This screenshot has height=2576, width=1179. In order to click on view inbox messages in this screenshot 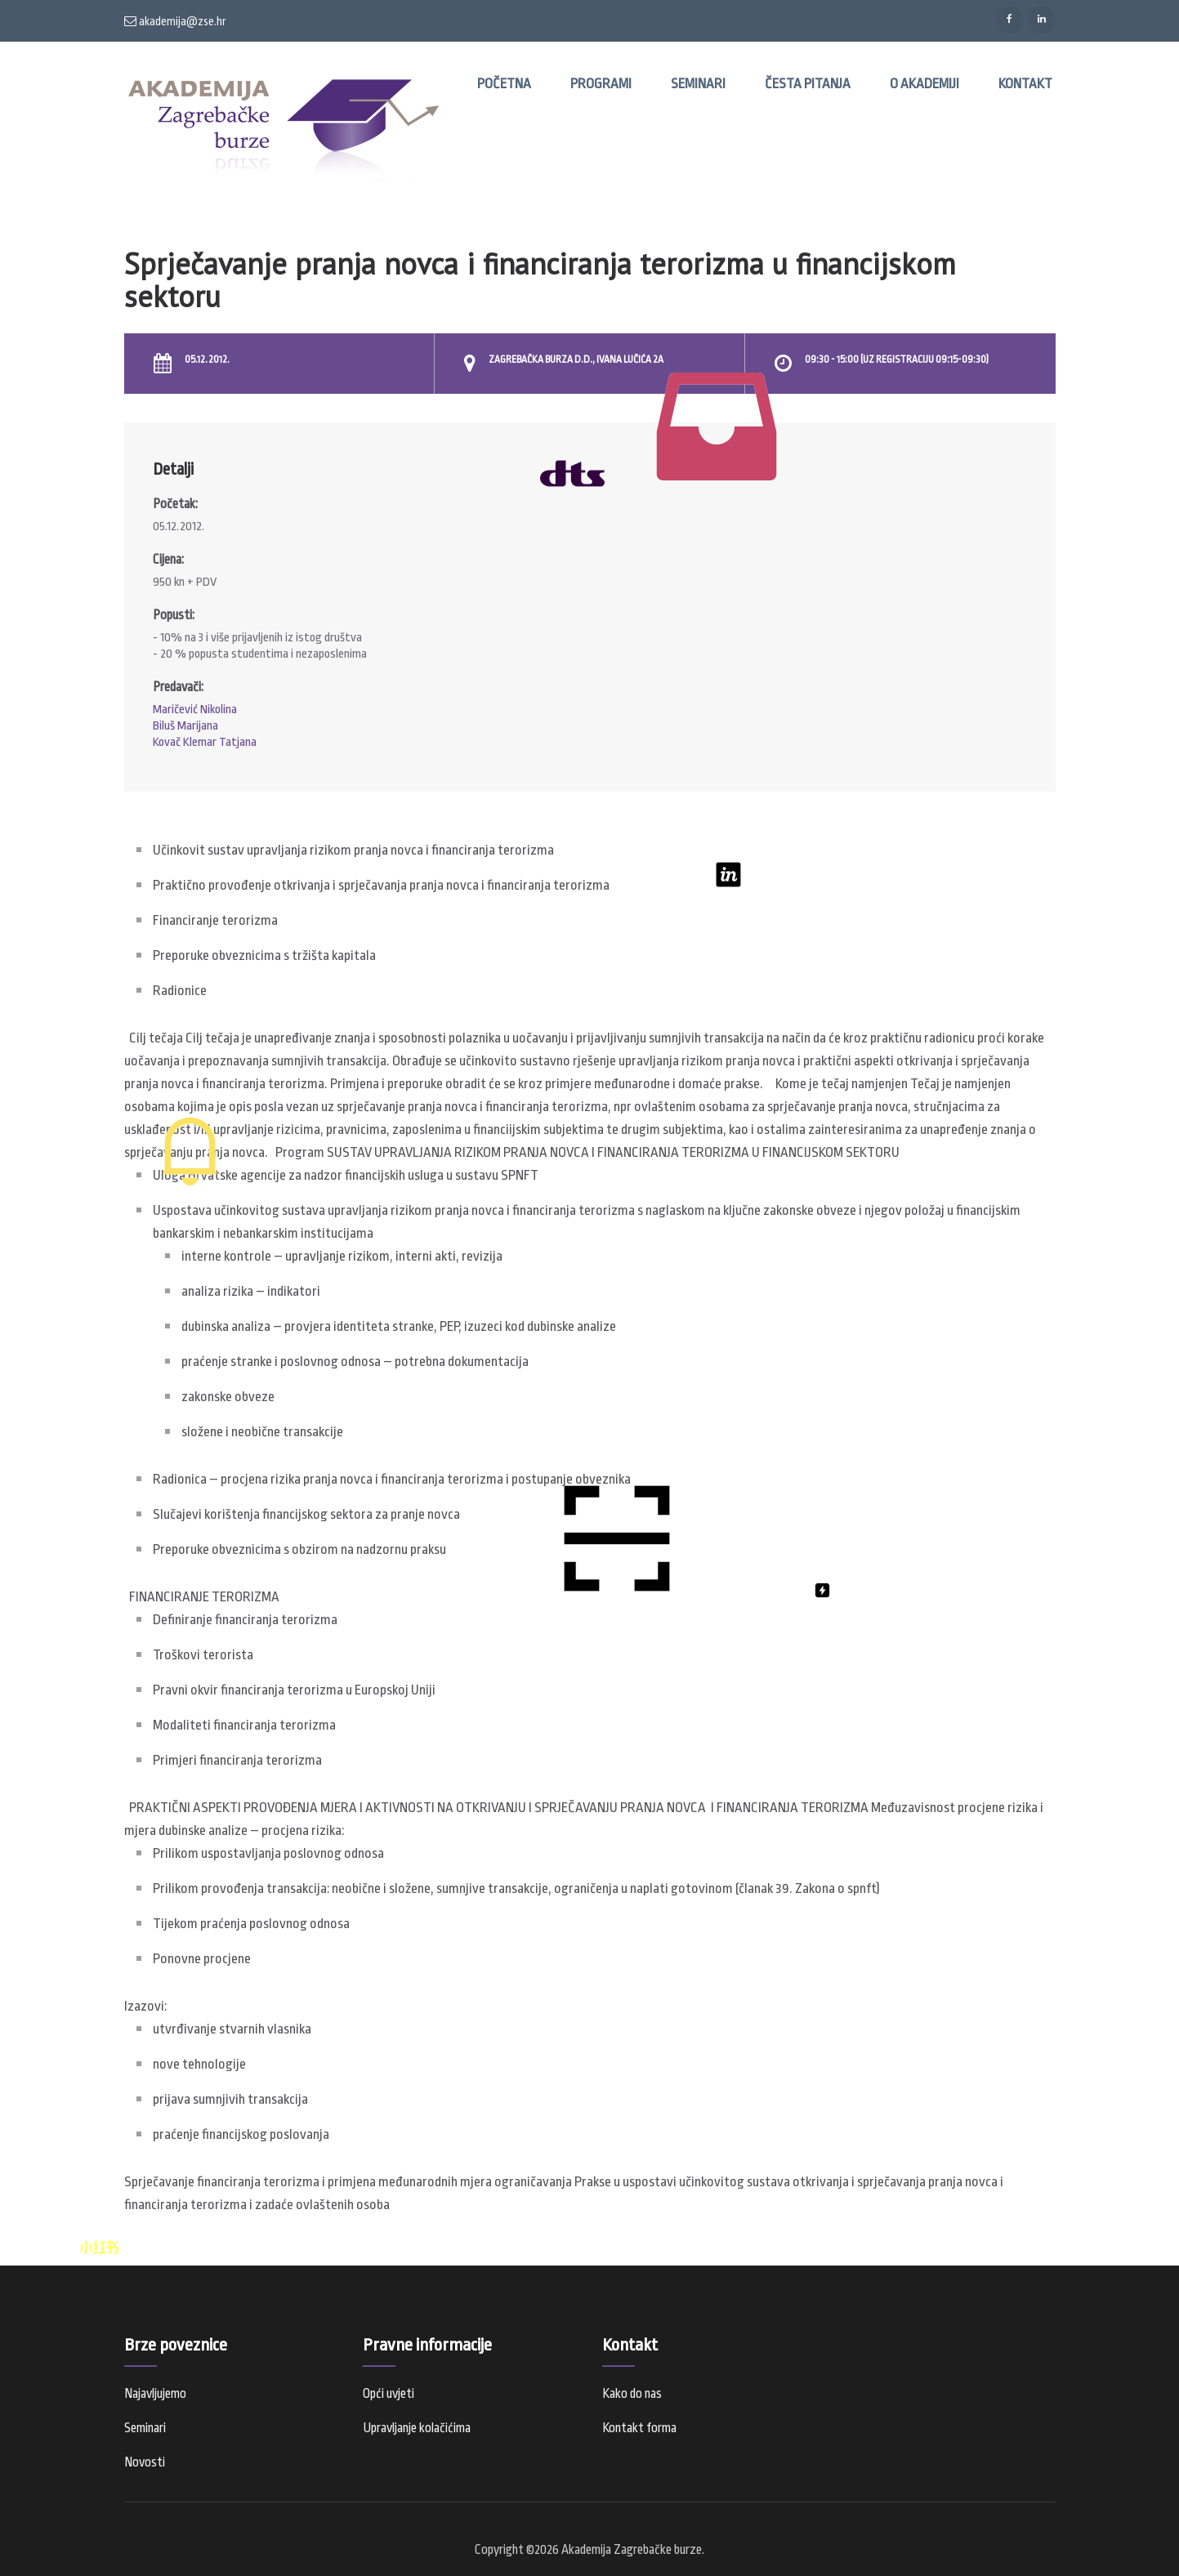, I will do `click(717, 426)`.